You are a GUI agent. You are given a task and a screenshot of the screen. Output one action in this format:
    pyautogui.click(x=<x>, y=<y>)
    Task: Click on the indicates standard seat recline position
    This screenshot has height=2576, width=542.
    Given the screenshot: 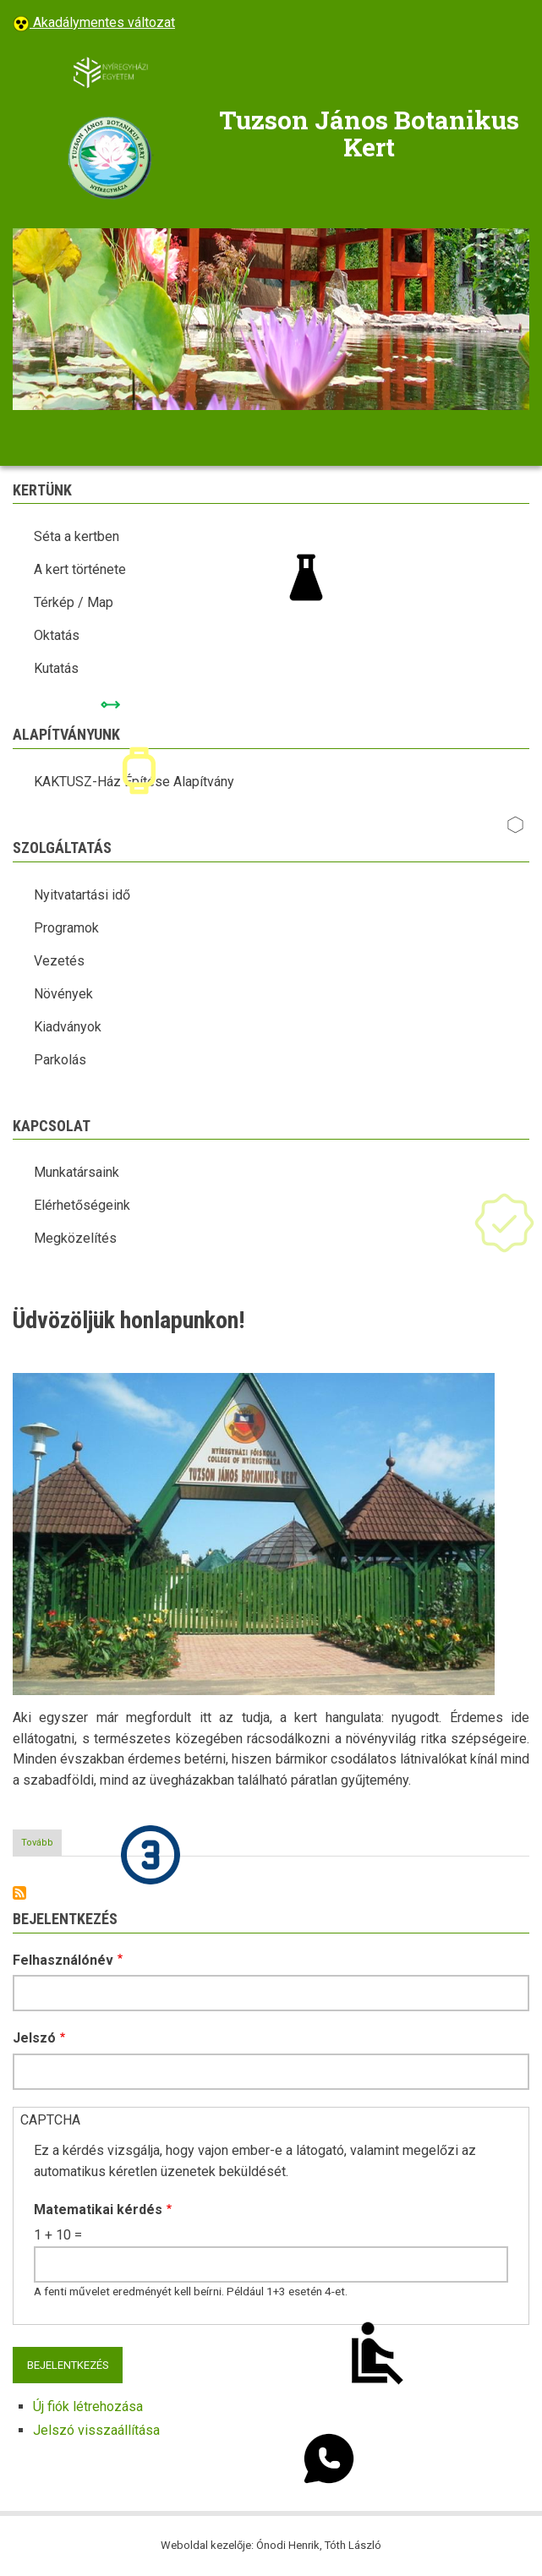 What is the action you would take?
    pyautogui.click(x=377, y=2354)
    